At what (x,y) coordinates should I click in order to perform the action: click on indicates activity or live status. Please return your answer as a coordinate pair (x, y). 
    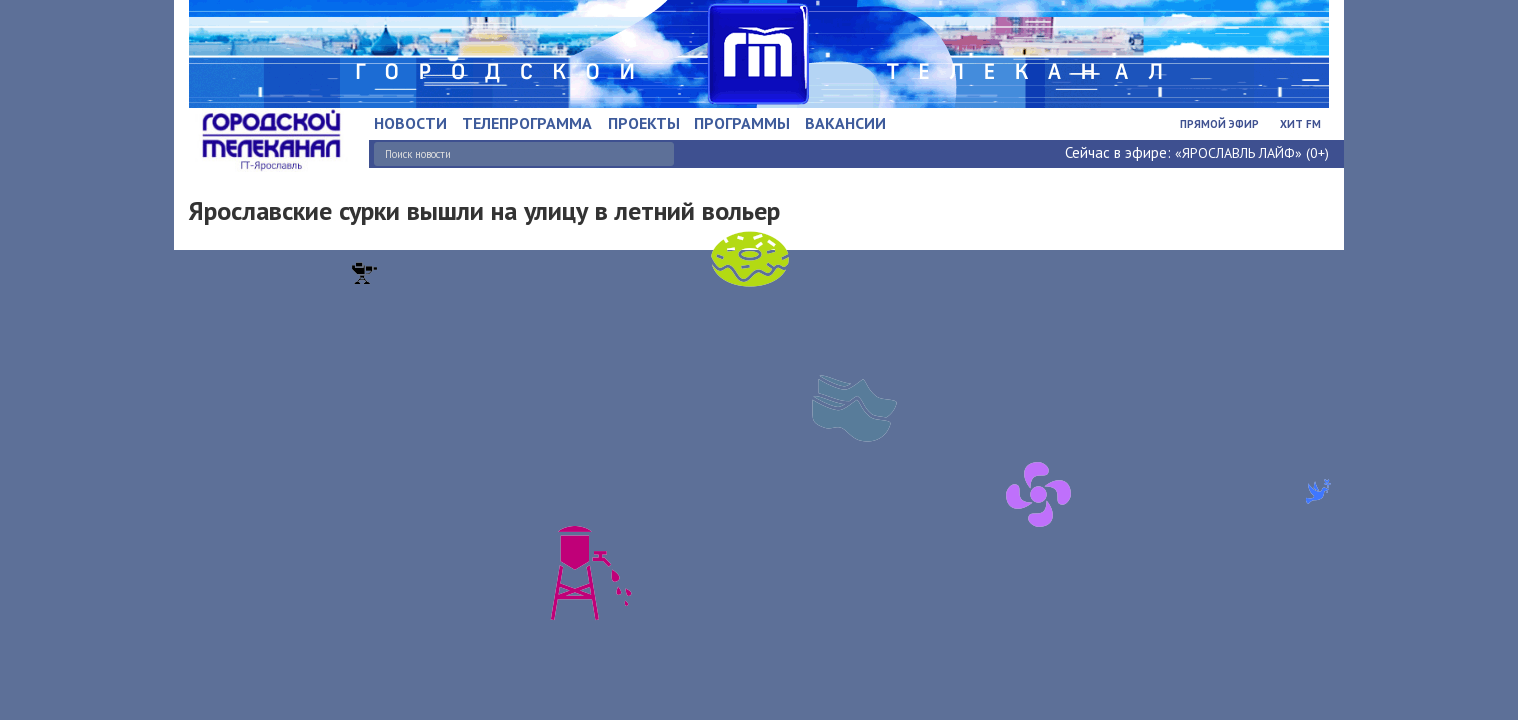
    Looking at the image, I should click on (1038, 494).